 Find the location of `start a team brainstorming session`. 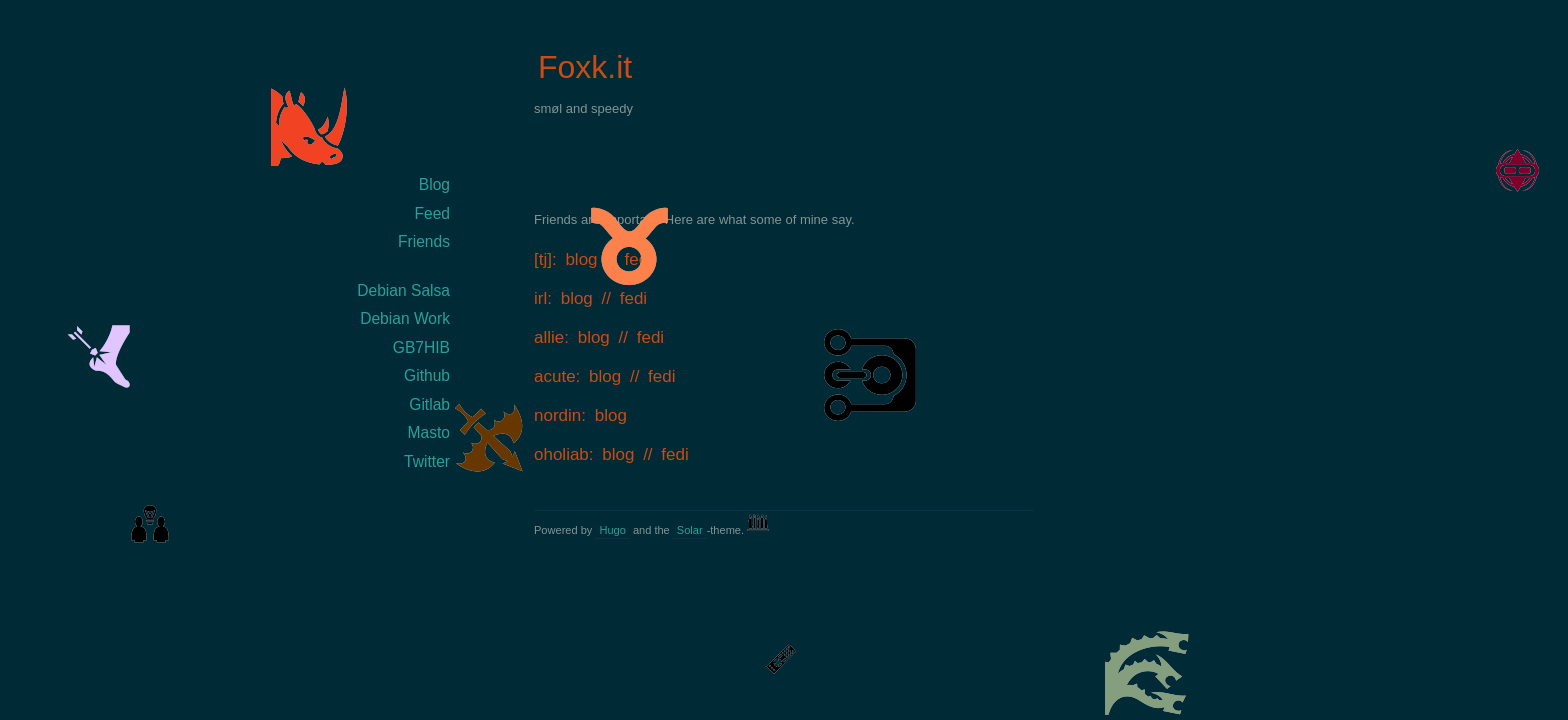

start a team brainstorming session is located at coordinates (150, 524).